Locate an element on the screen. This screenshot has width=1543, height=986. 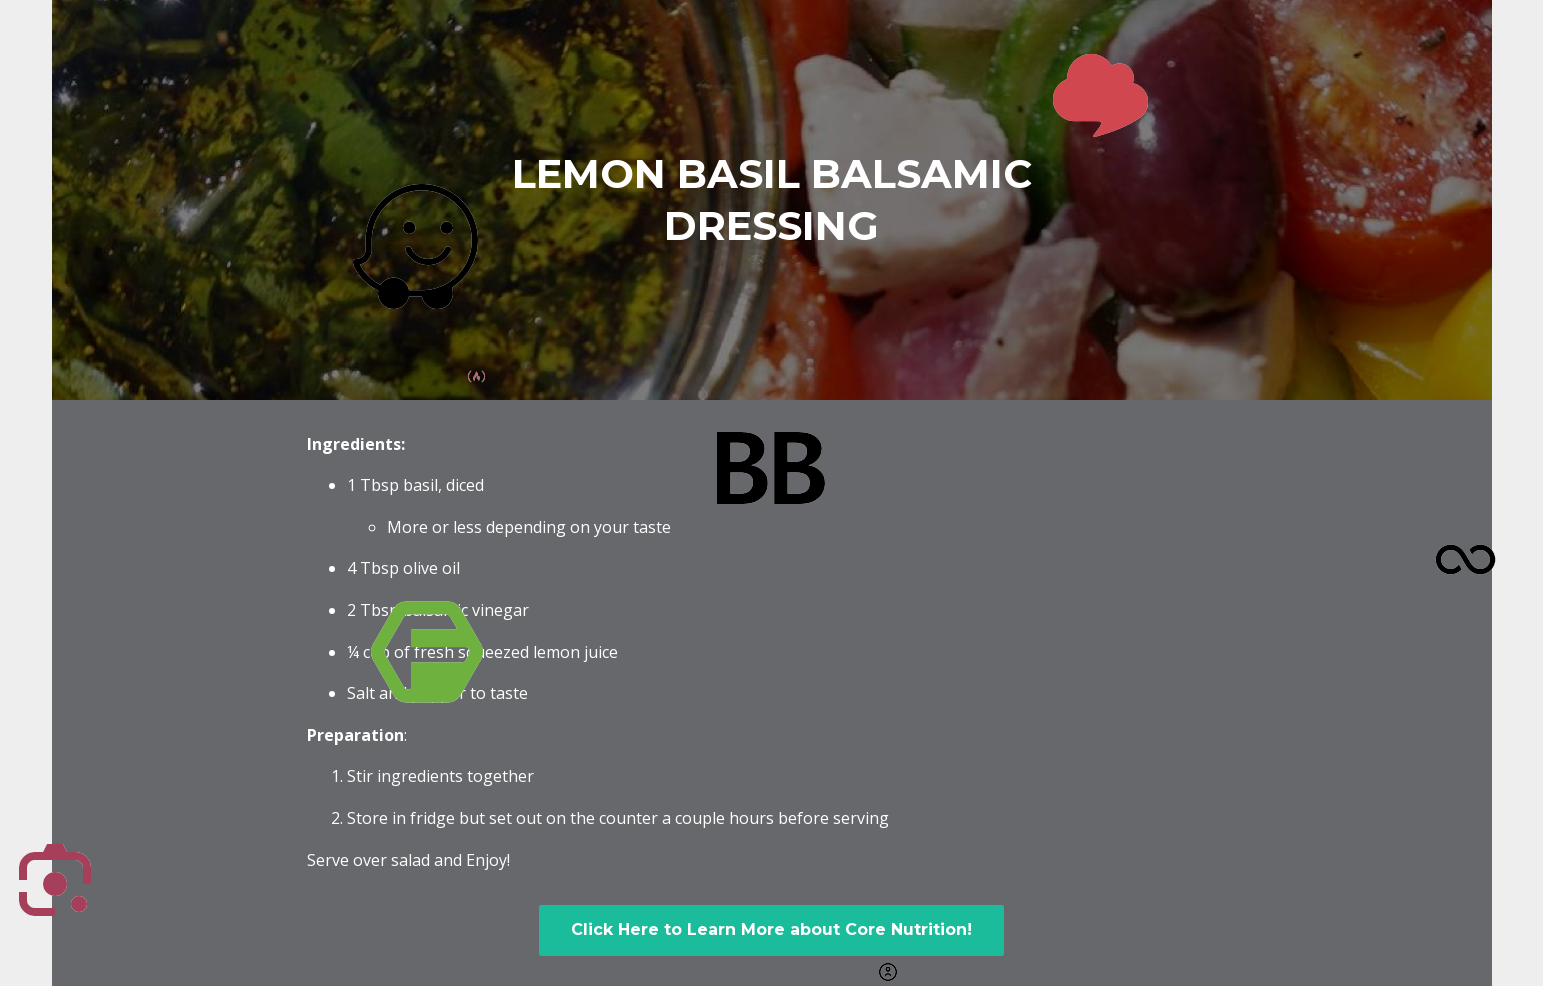
open the BookBub app is located at coordinates (771, 468).